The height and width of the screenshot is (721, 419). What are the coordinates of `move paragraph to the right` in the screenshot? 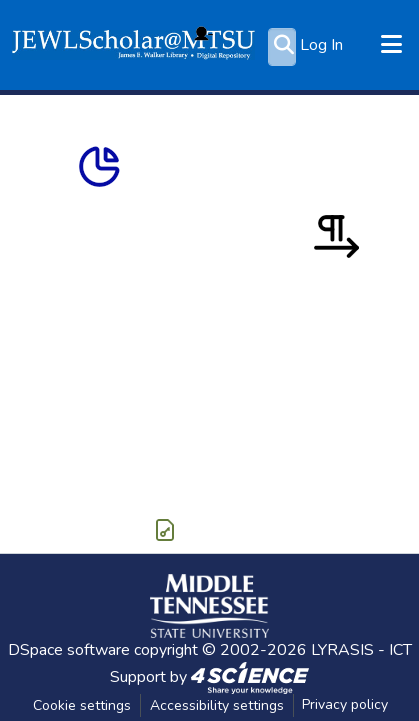 It's located at (336, 235).